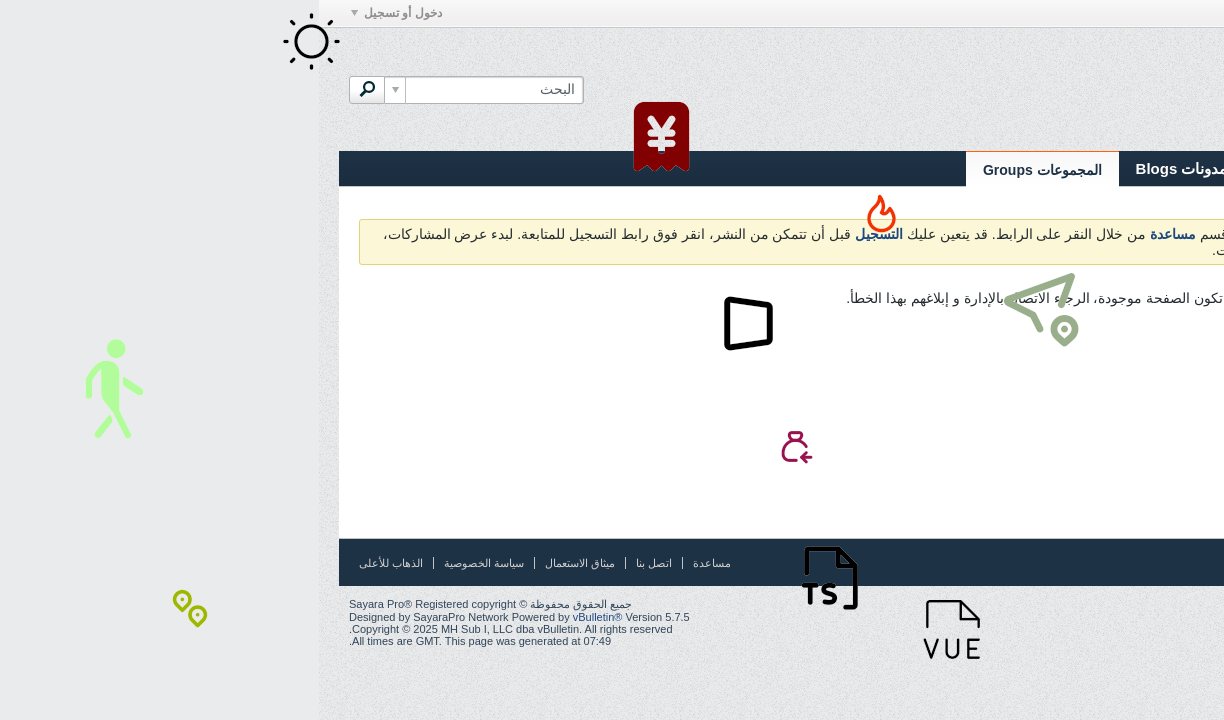 This screenshot has height=720, width=1224. Describe the element at coordinates (661, 136) in the screenshot. I see `view yen currency receipt` at that location.